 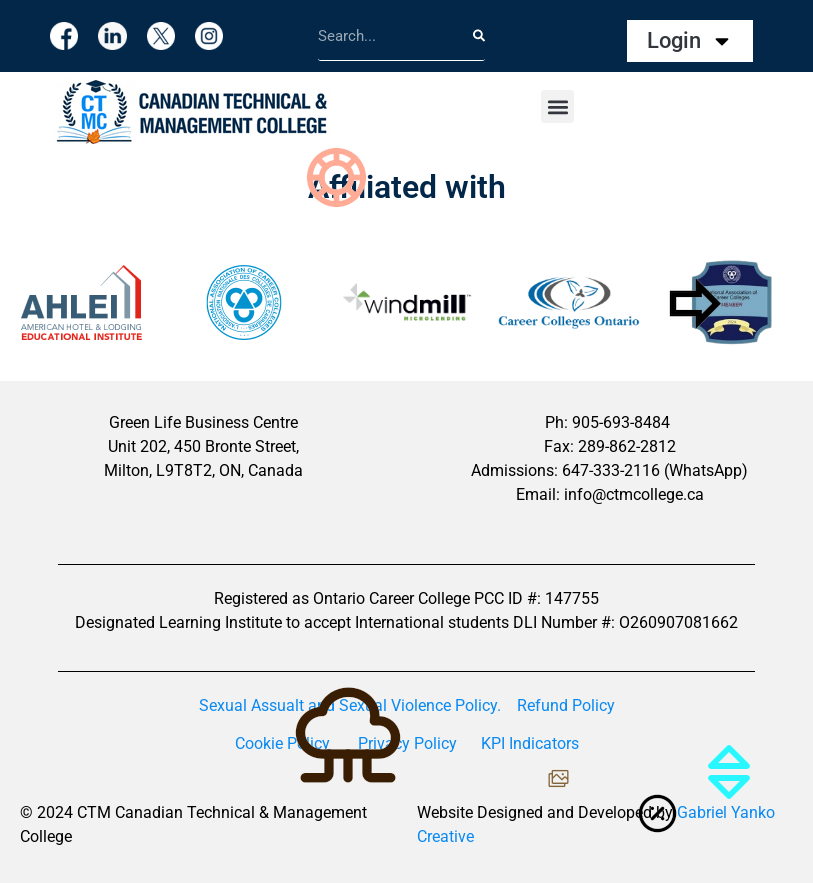 I want to click on open VSCO photo editing app, so click(x=336, y=177).